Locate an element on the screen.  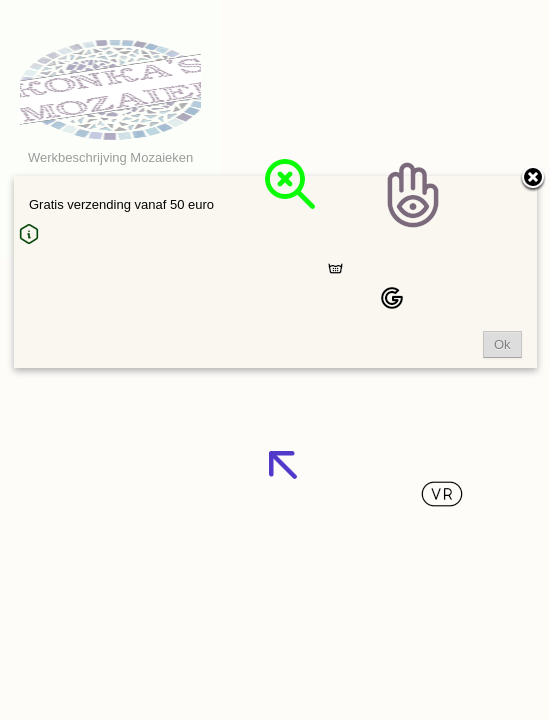
wash at high temperature (6 dots) laundry care symbol is located at coordinates (335, 268).